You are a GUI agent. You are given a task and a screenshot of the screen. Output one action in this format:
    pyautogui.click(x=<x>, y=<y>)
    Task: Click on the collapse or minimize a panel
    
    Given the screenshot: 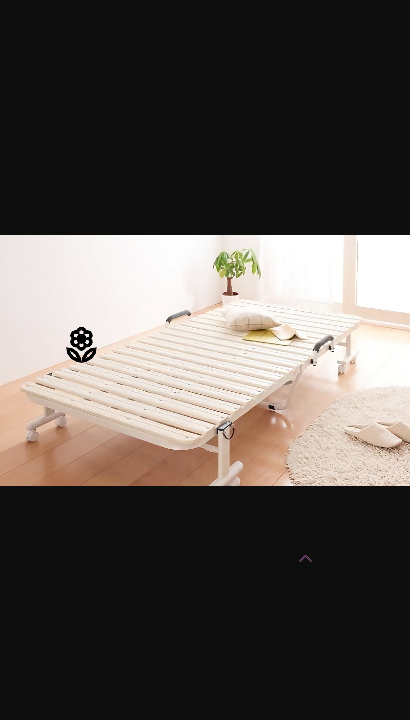 What is the action you would take?
    pyautogui.click(x=305, y=561)
    